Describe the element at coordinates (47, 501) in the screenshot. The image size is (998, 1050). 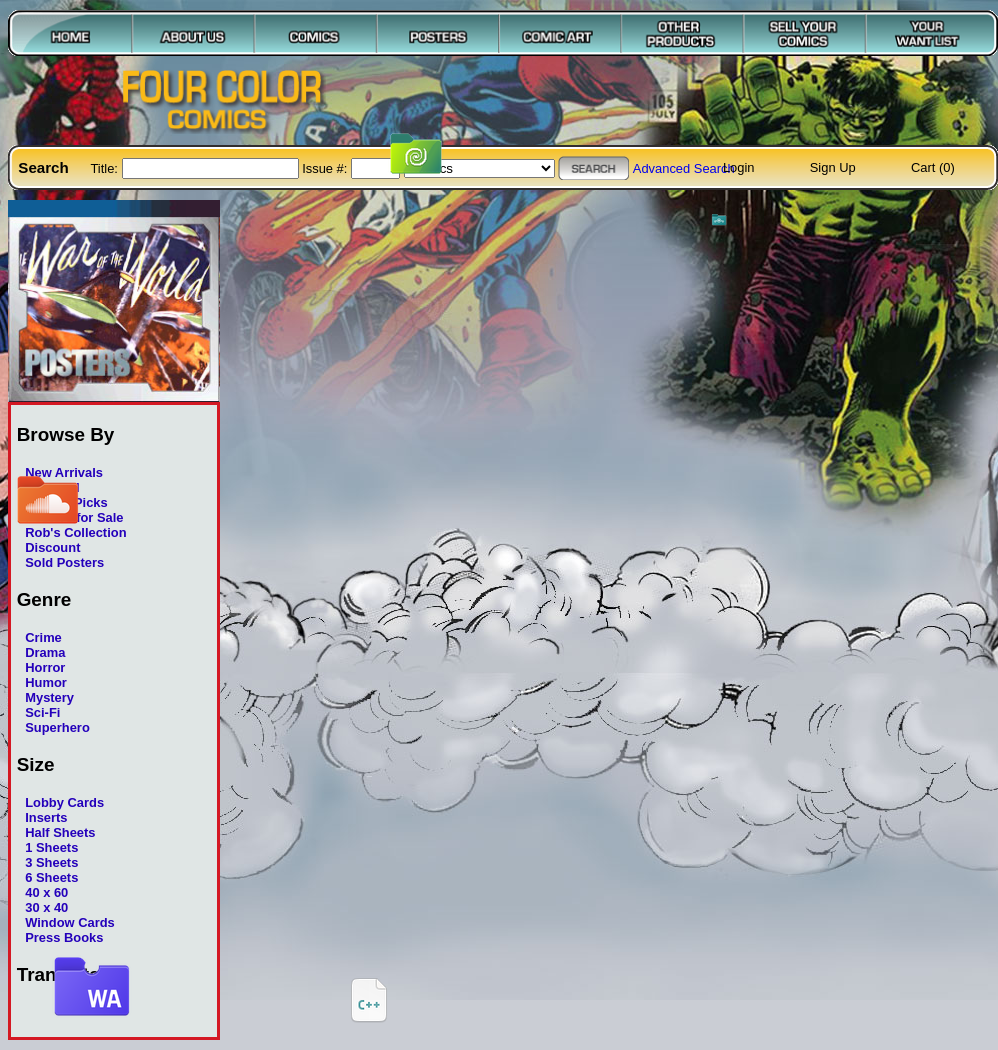
I see `open your SoundCloud downloads folder` at that location.